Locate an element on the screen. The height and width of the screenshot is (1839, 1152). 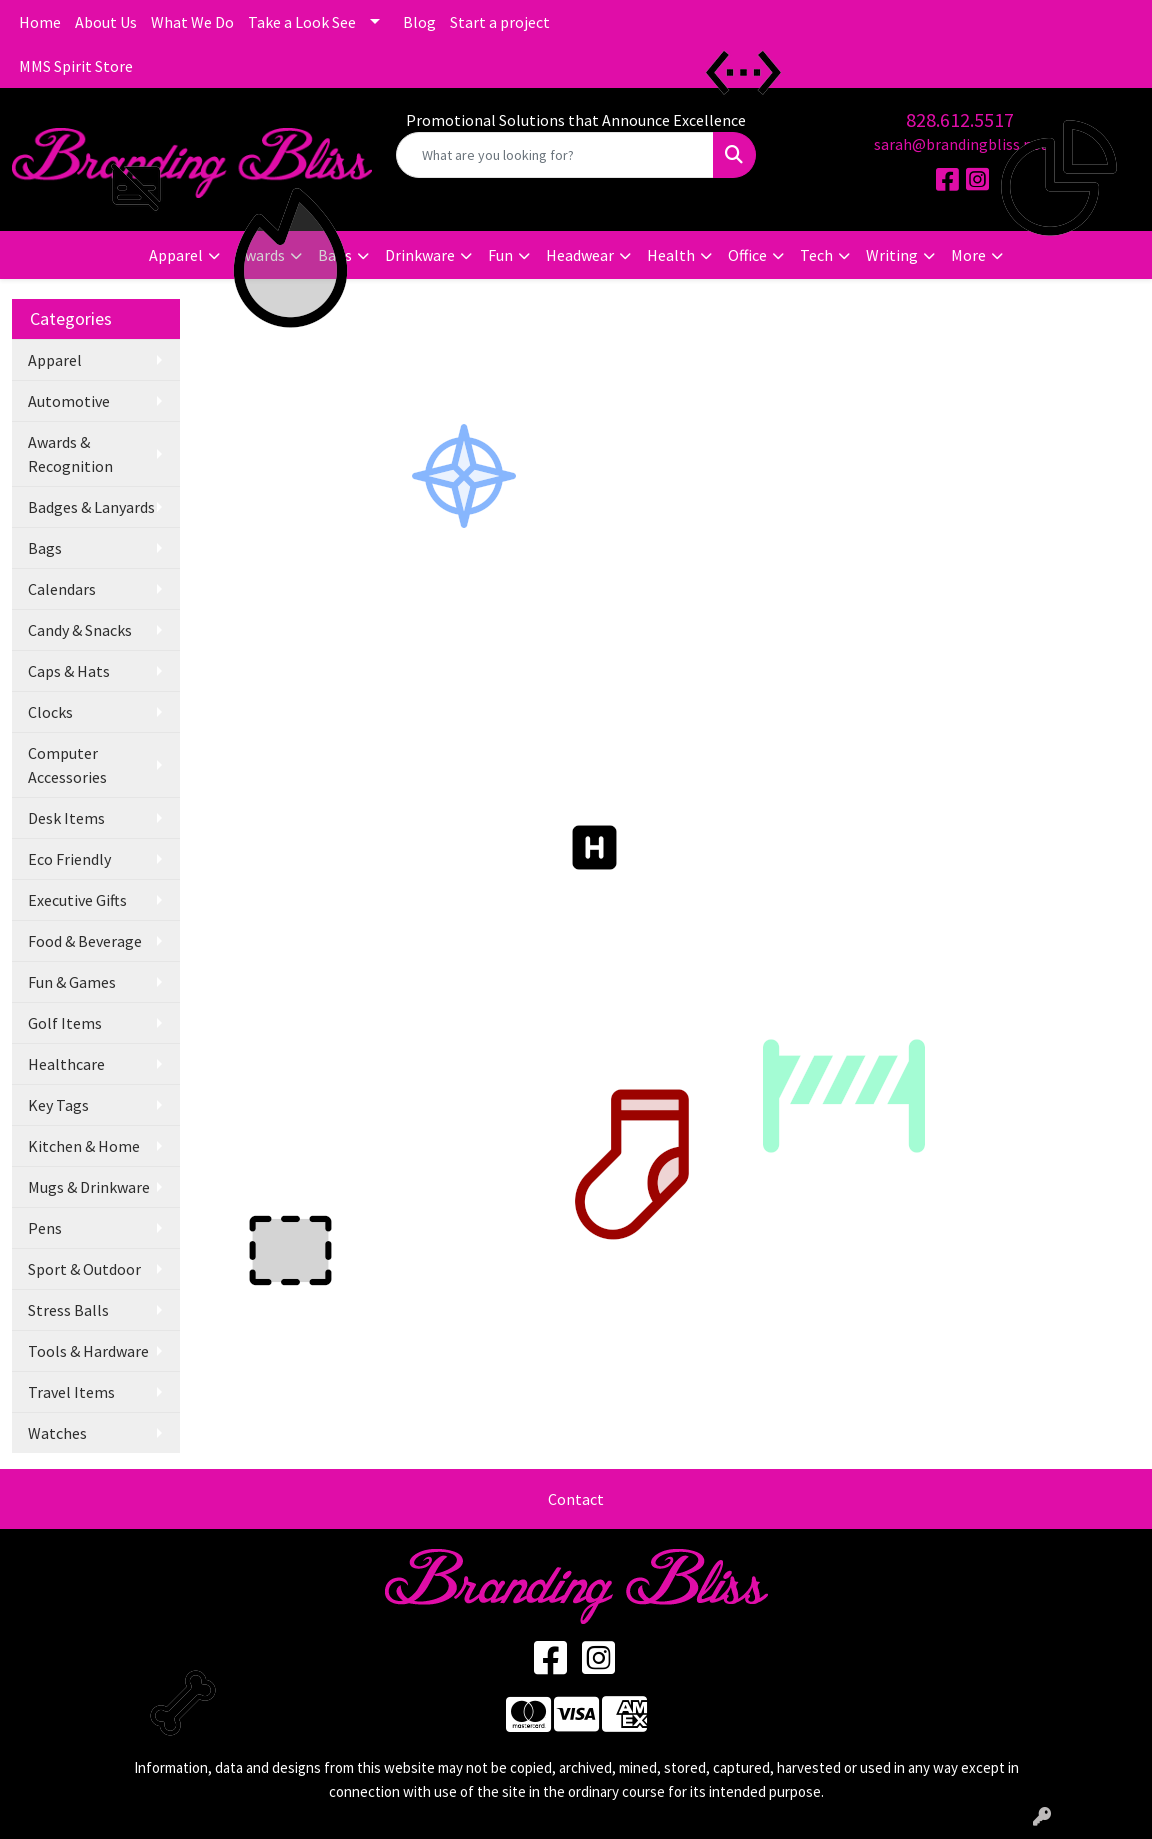
access pet-related features or settings is located at coordinates (183, 1703).